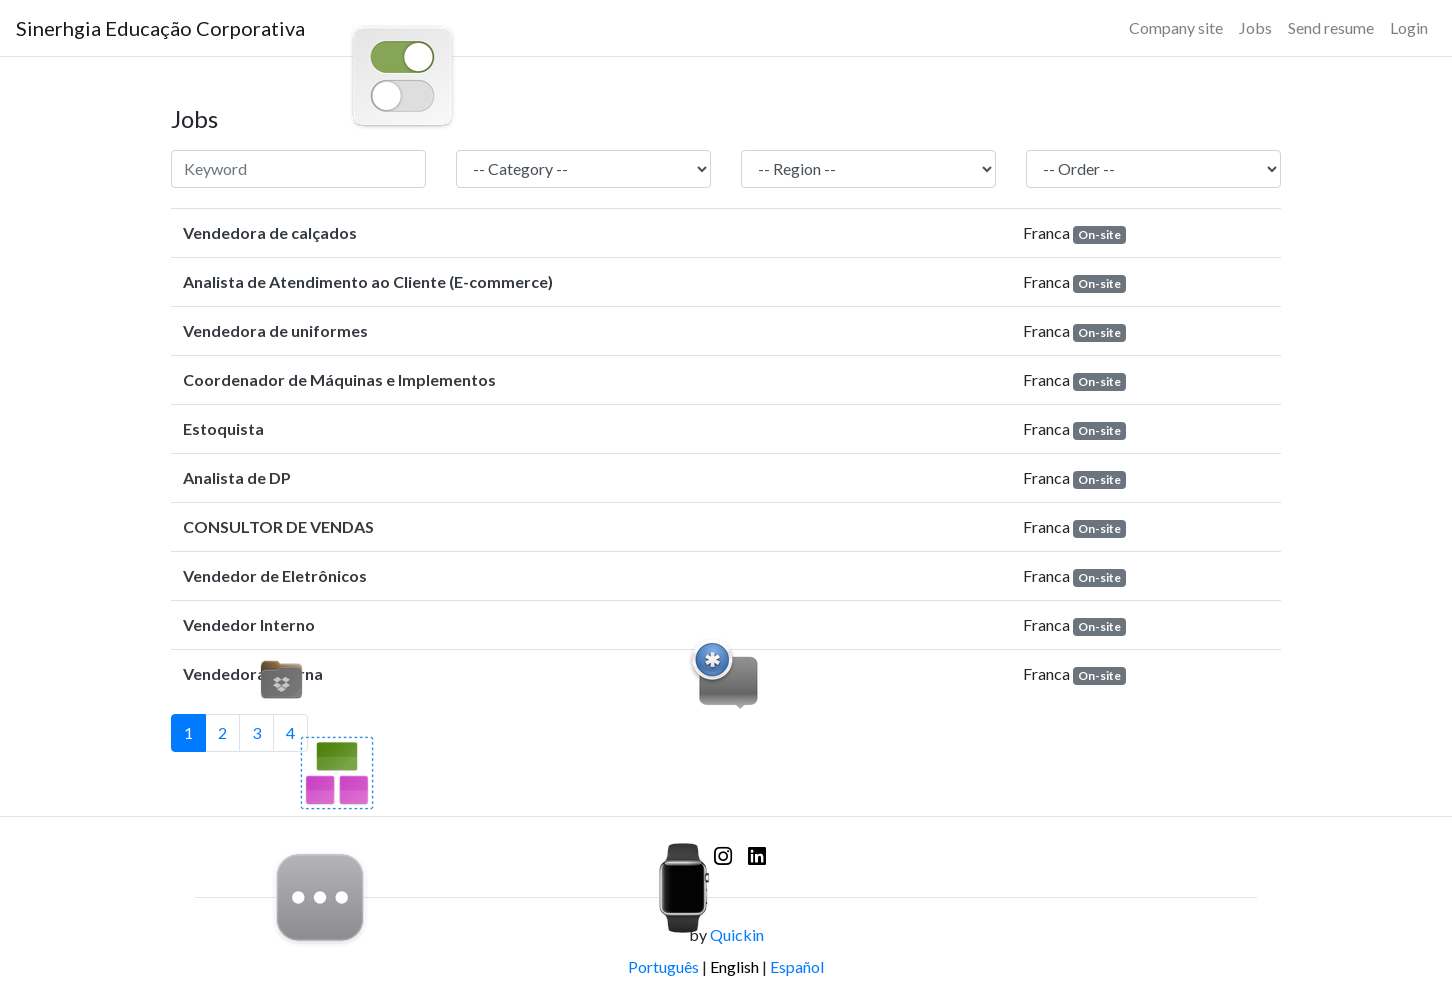 Image resolution: width=1452 pixels, height=1003 pixels. I want to click on apple watch device icon, so click(683, 888).